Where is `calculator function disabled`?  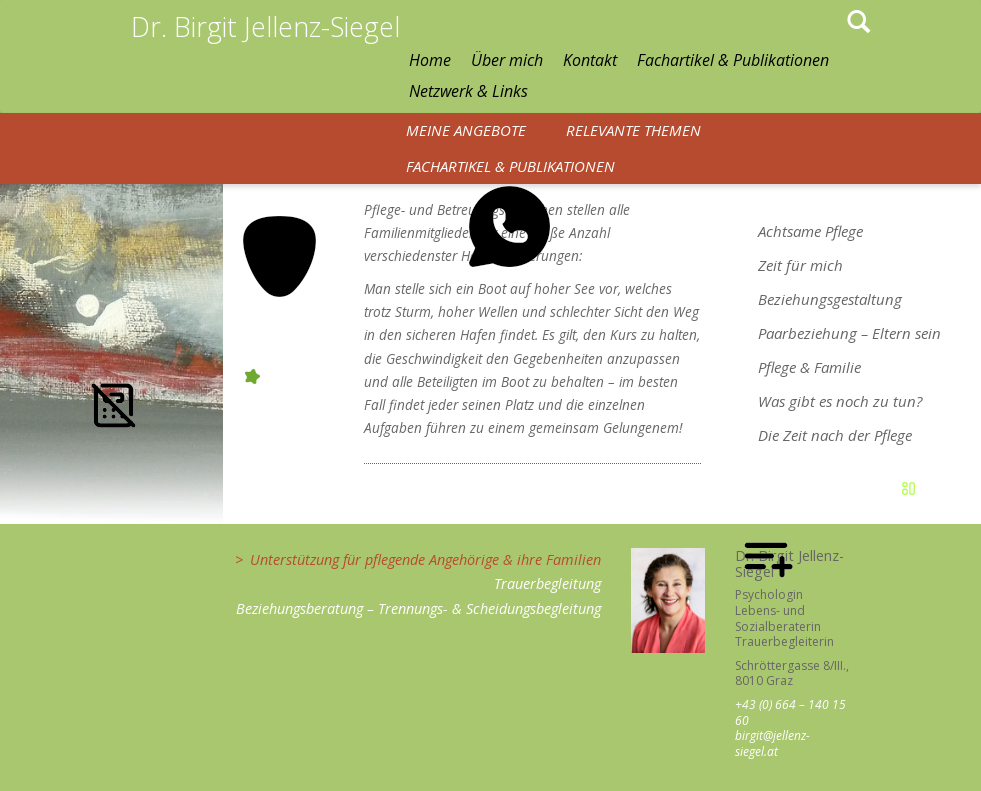
calculator function disabled is located at coordinates (113, 405).